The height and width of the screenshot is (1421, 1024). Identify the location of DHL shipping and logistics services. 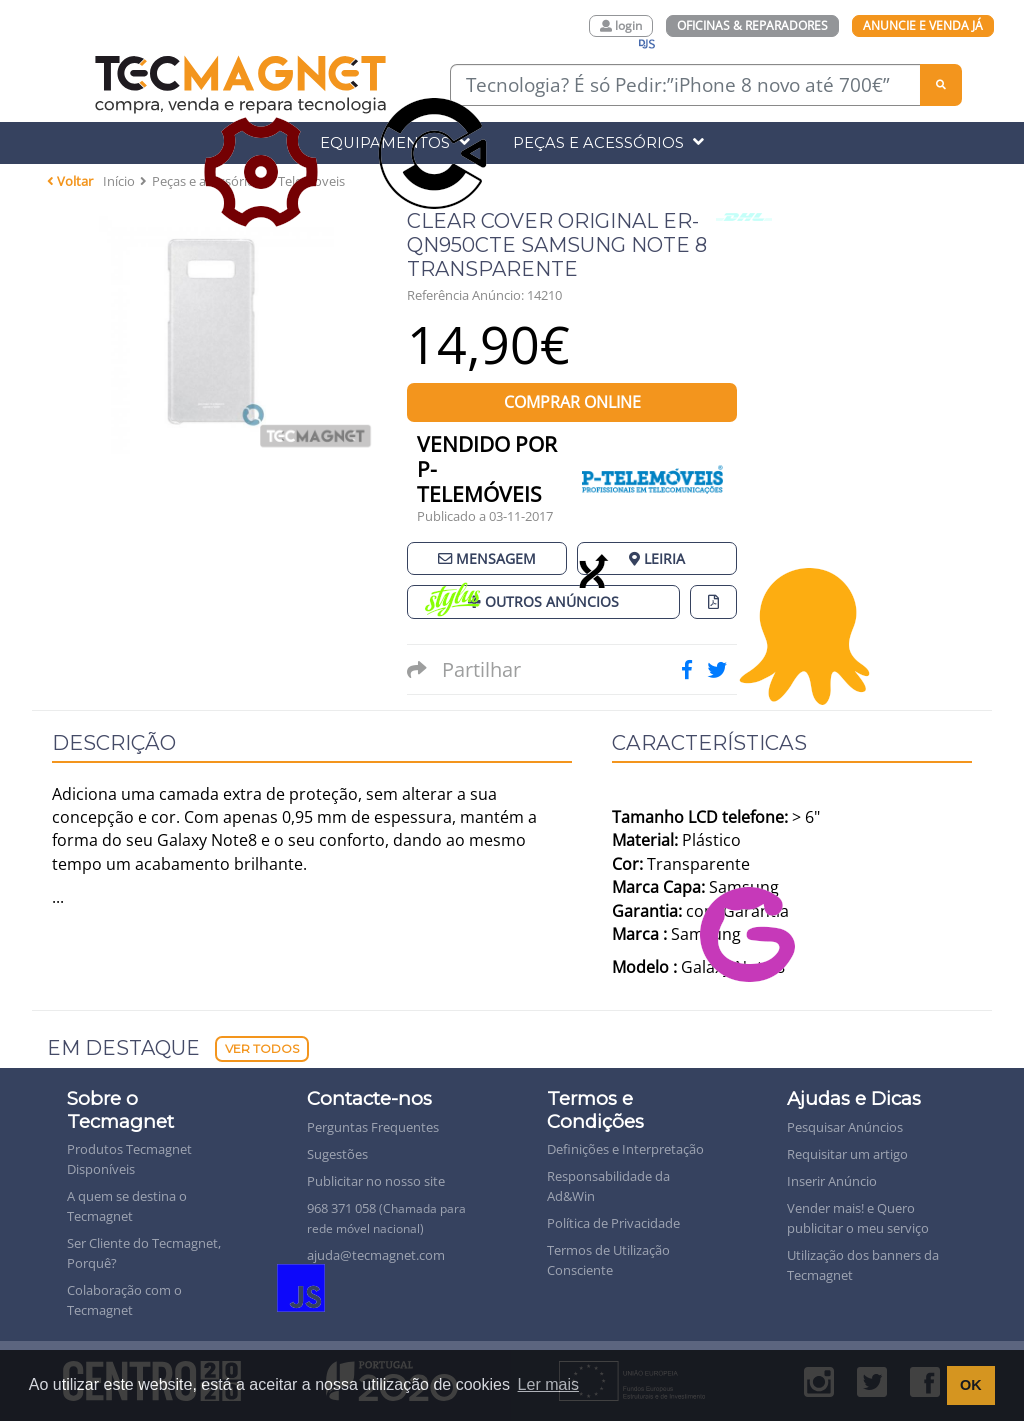
(744, 217).